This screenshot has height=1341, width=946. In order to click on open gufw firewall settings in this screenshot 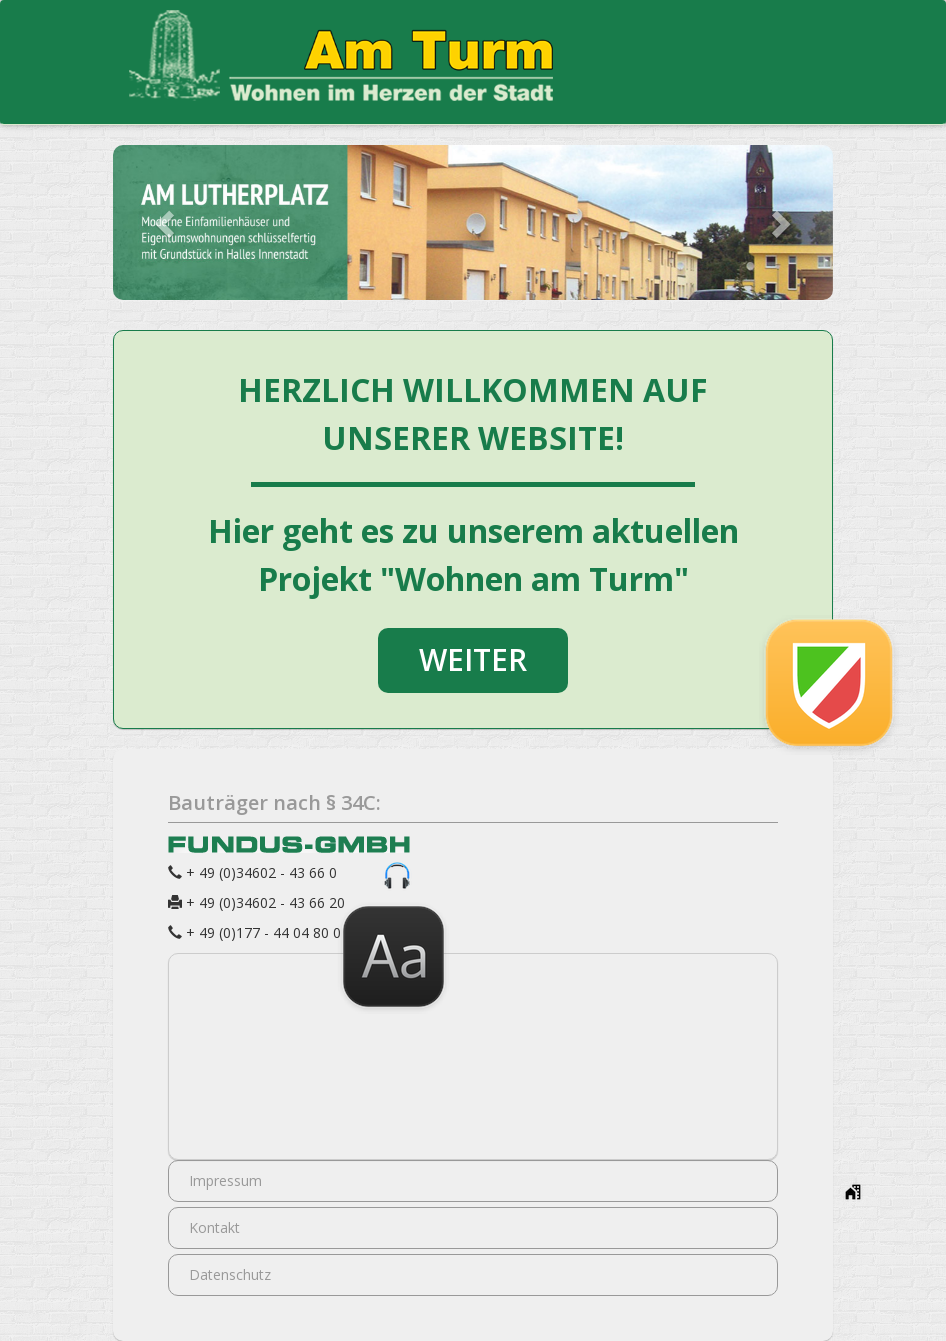, I will do `click(829, 685)`.